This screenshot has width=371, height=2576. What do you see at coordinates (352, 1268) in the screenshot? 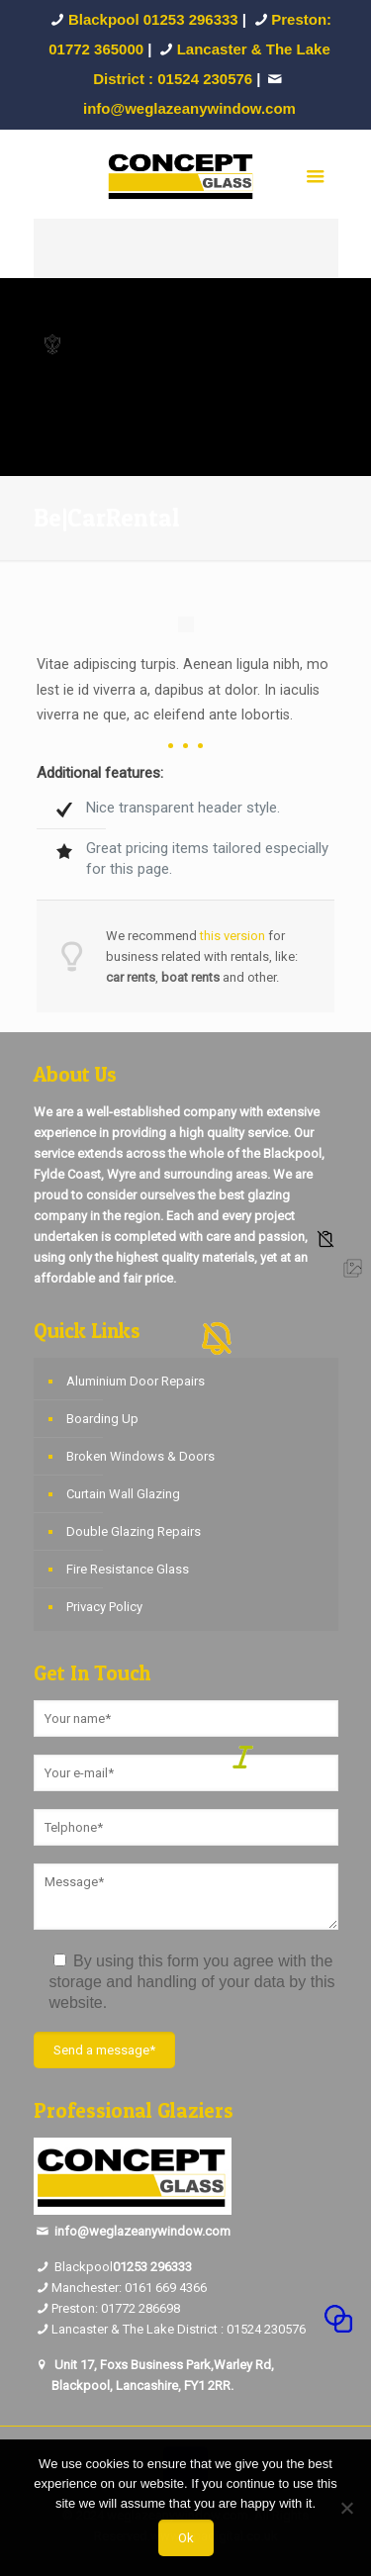
I see `view photo gallery` at bounding box center [352, 1268].